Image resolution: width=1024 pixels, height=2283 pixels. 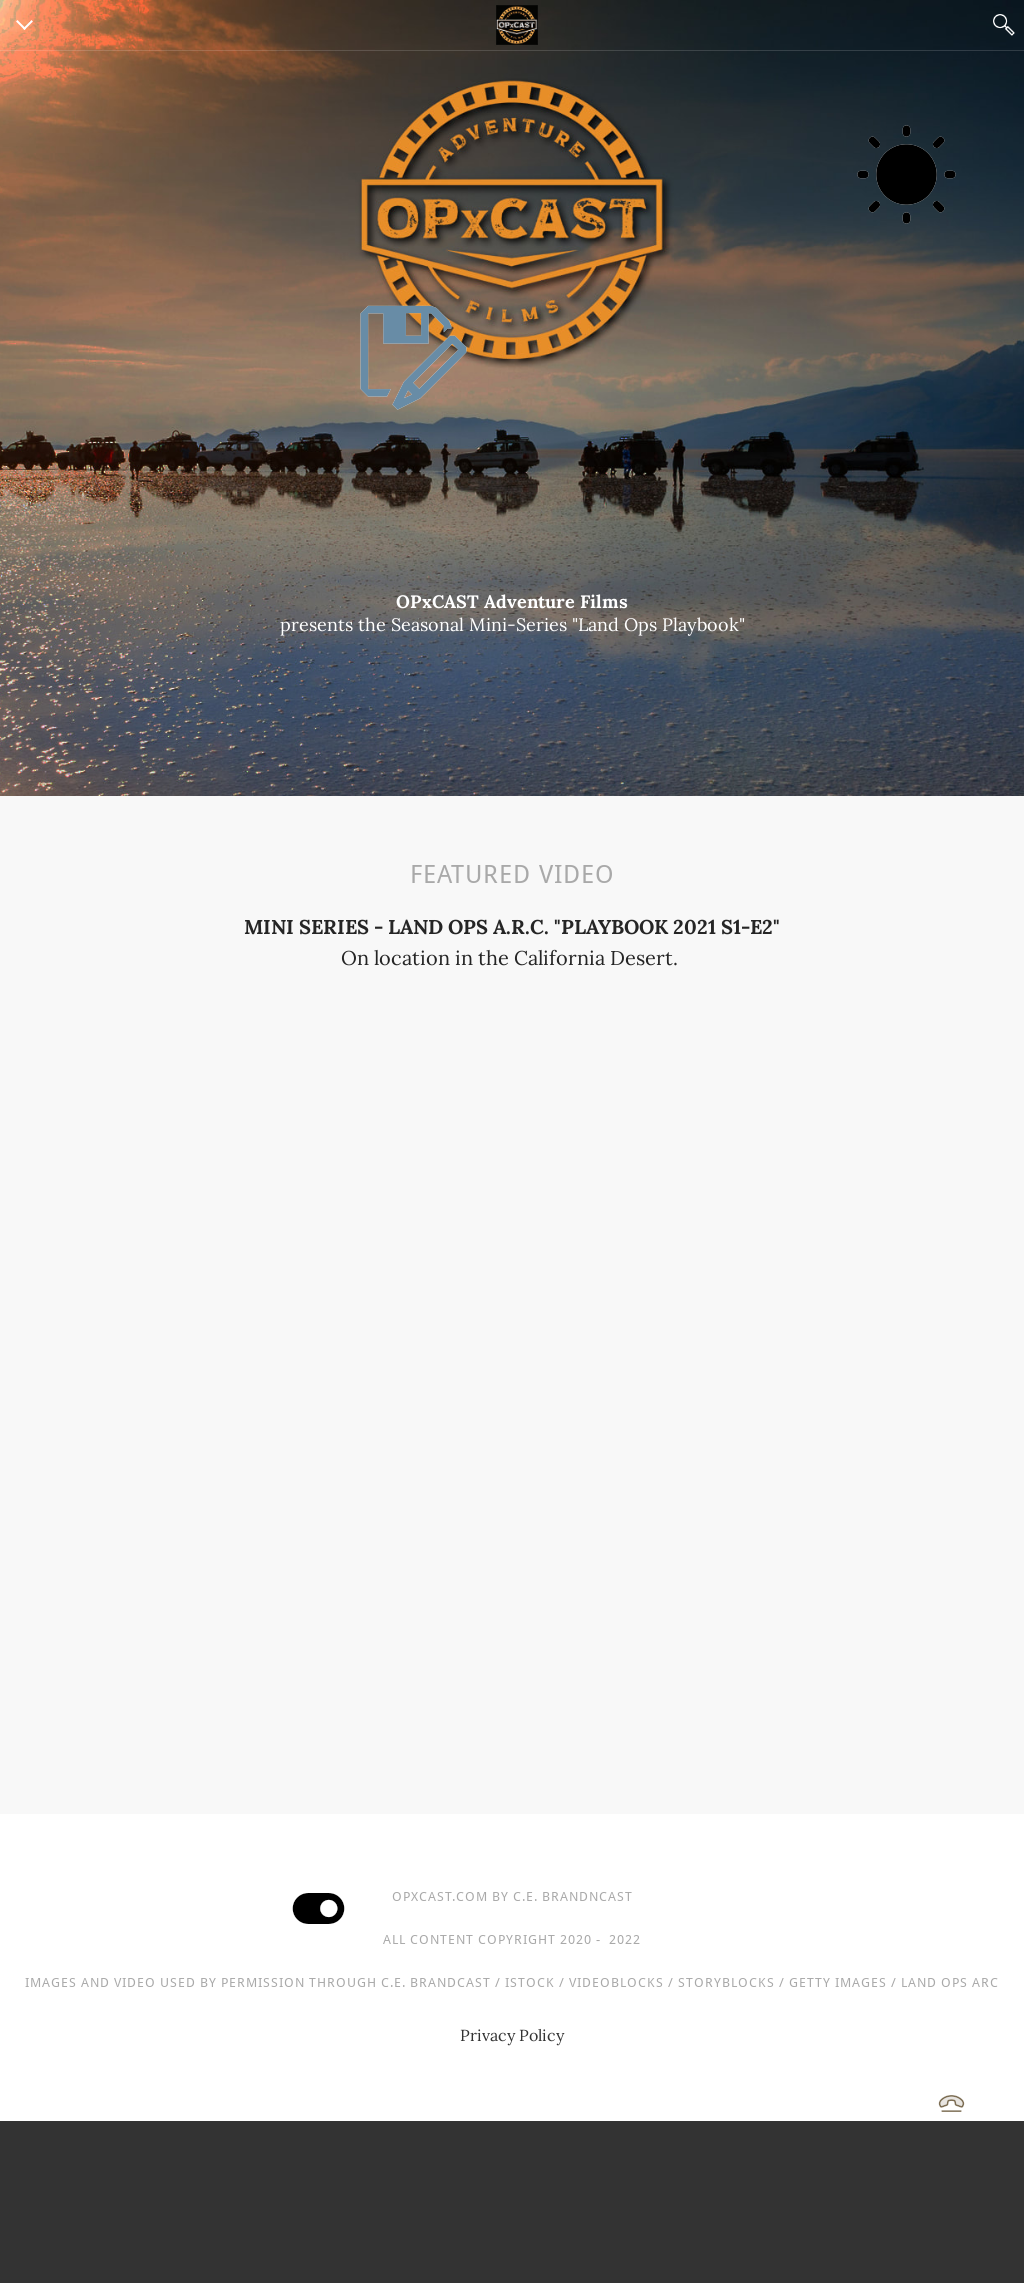 I want to click on save file with a new name or location, so click(x=413, y=358).